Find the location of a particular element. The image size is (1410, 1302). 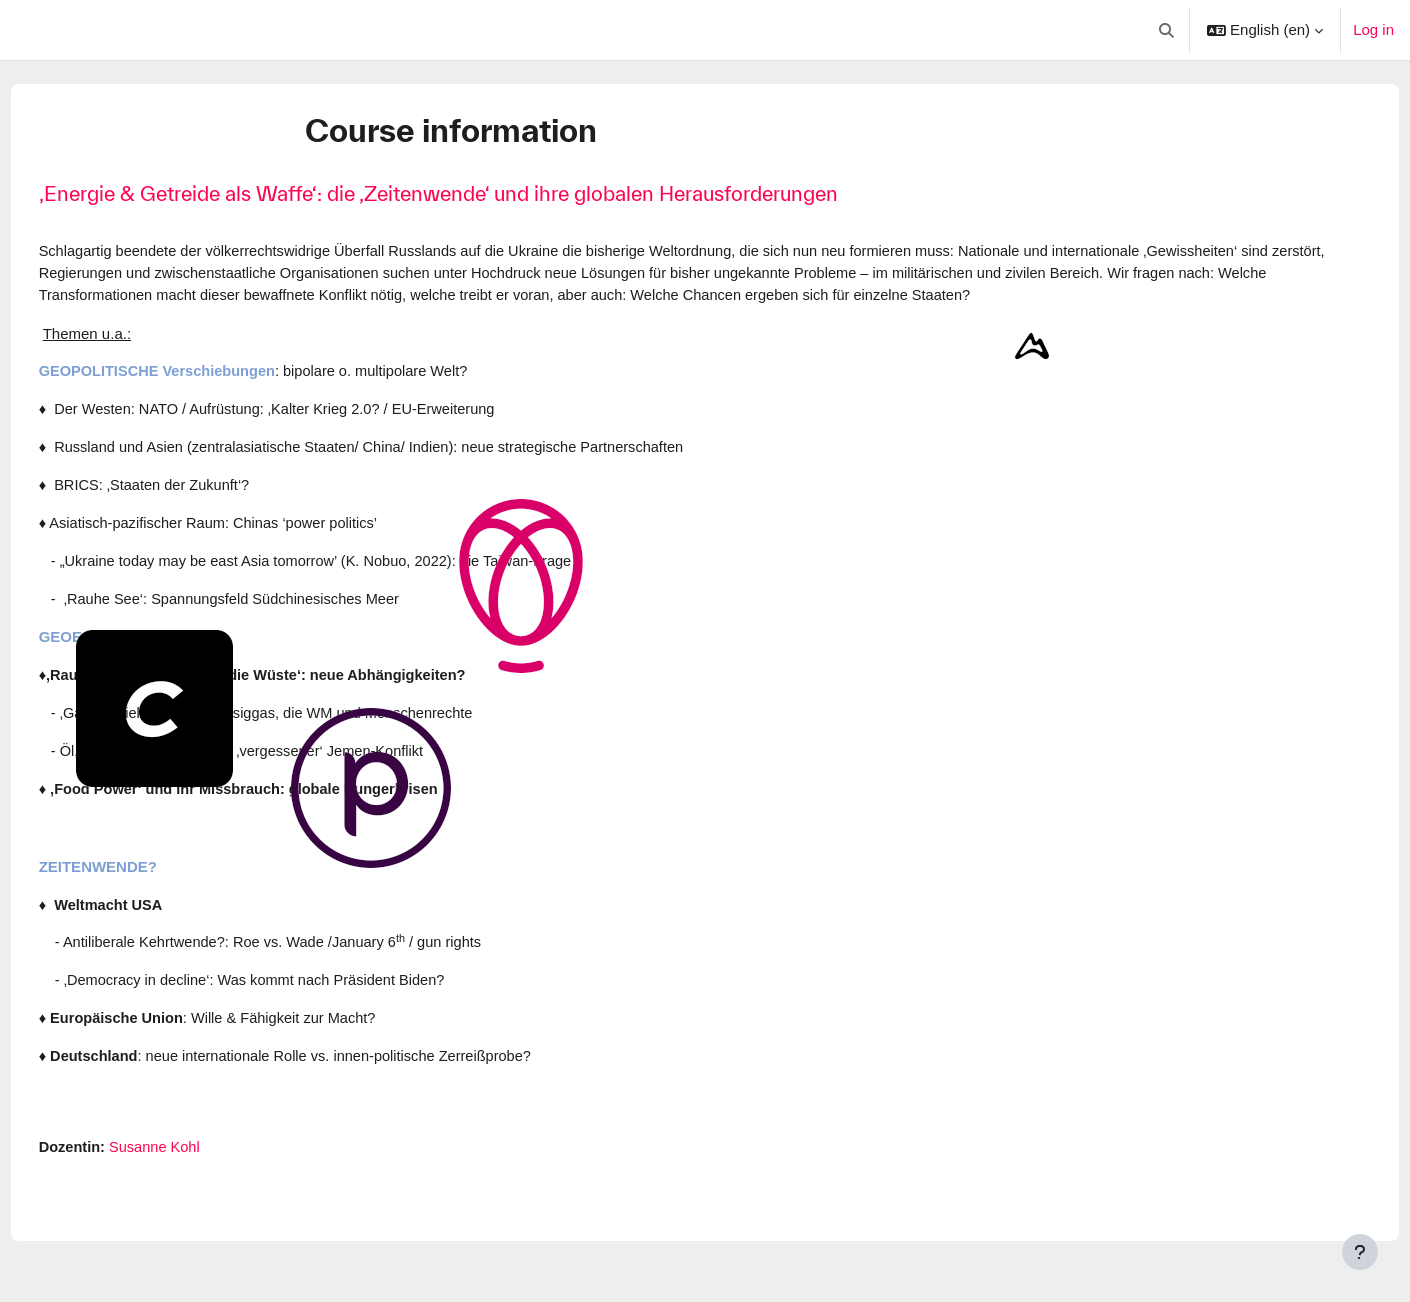

open the Uphold app is located at coordinates (521, 586).